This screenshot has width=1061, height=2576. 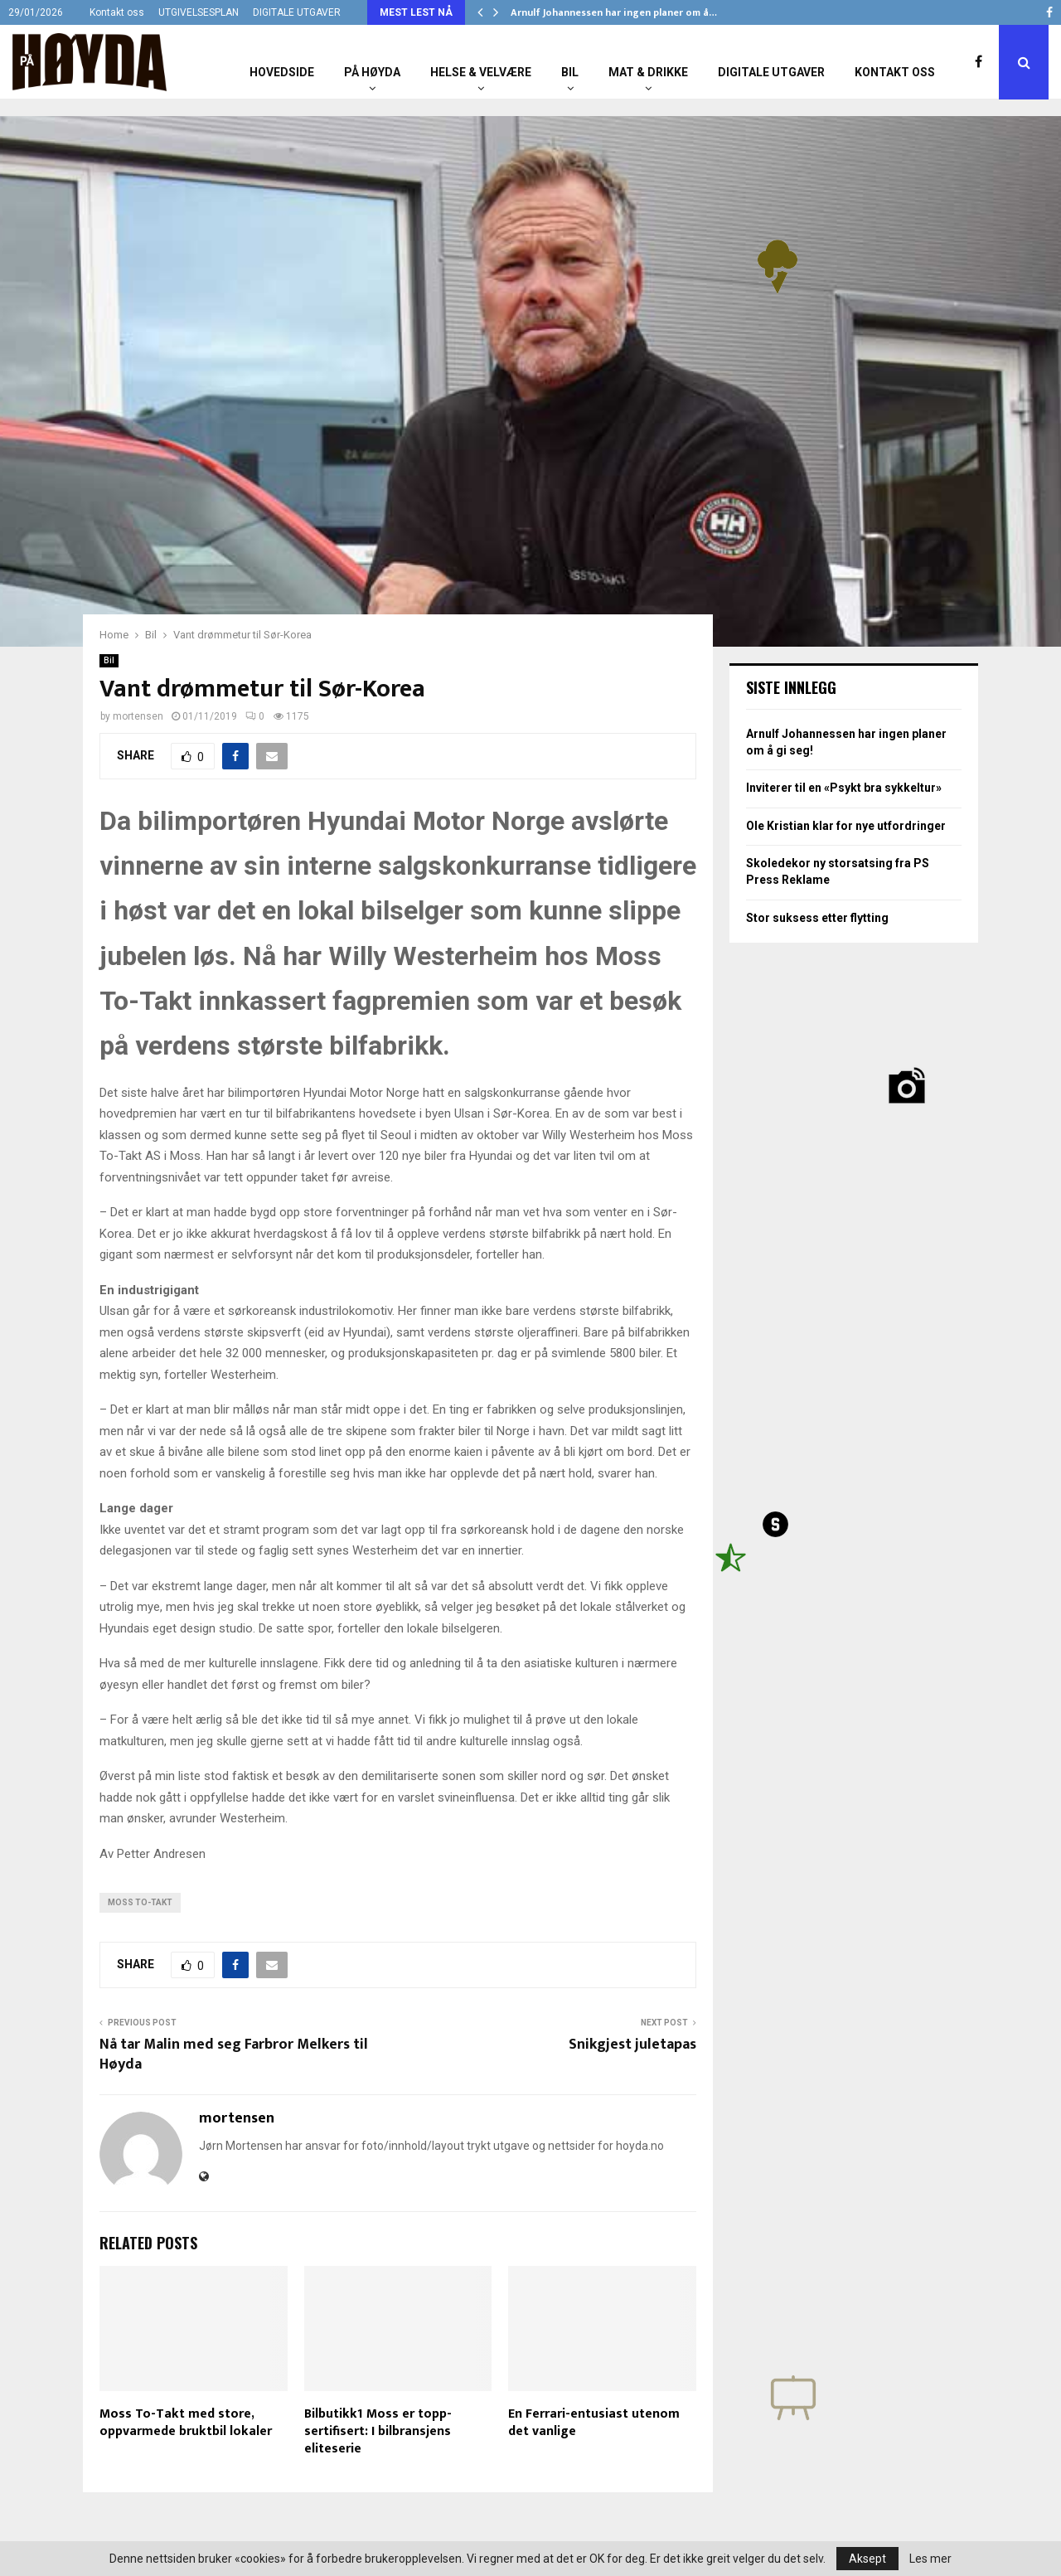 I want to click on open presentation or slideshow mode, so click(x=793, y=2398).